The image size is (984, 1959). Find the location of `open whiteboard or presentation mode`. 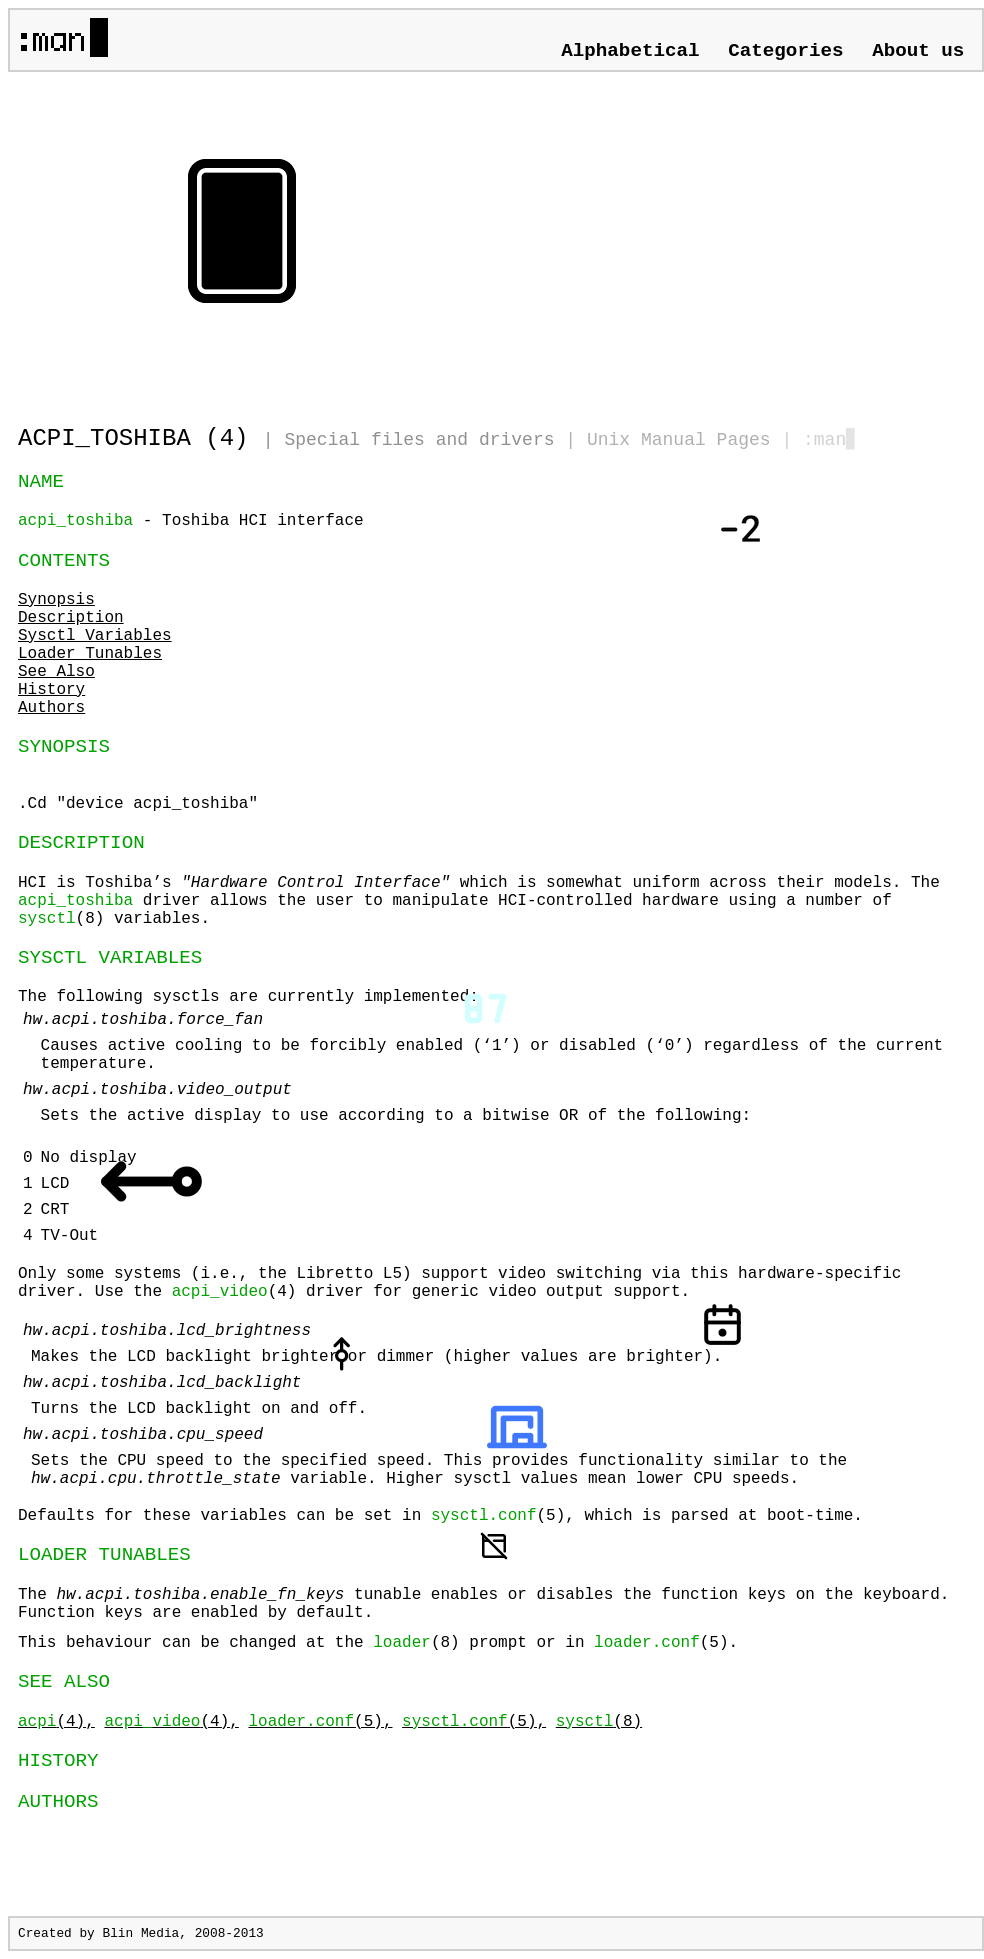

open whiteboard or presentation mode is located at coordinates (517, 1428).